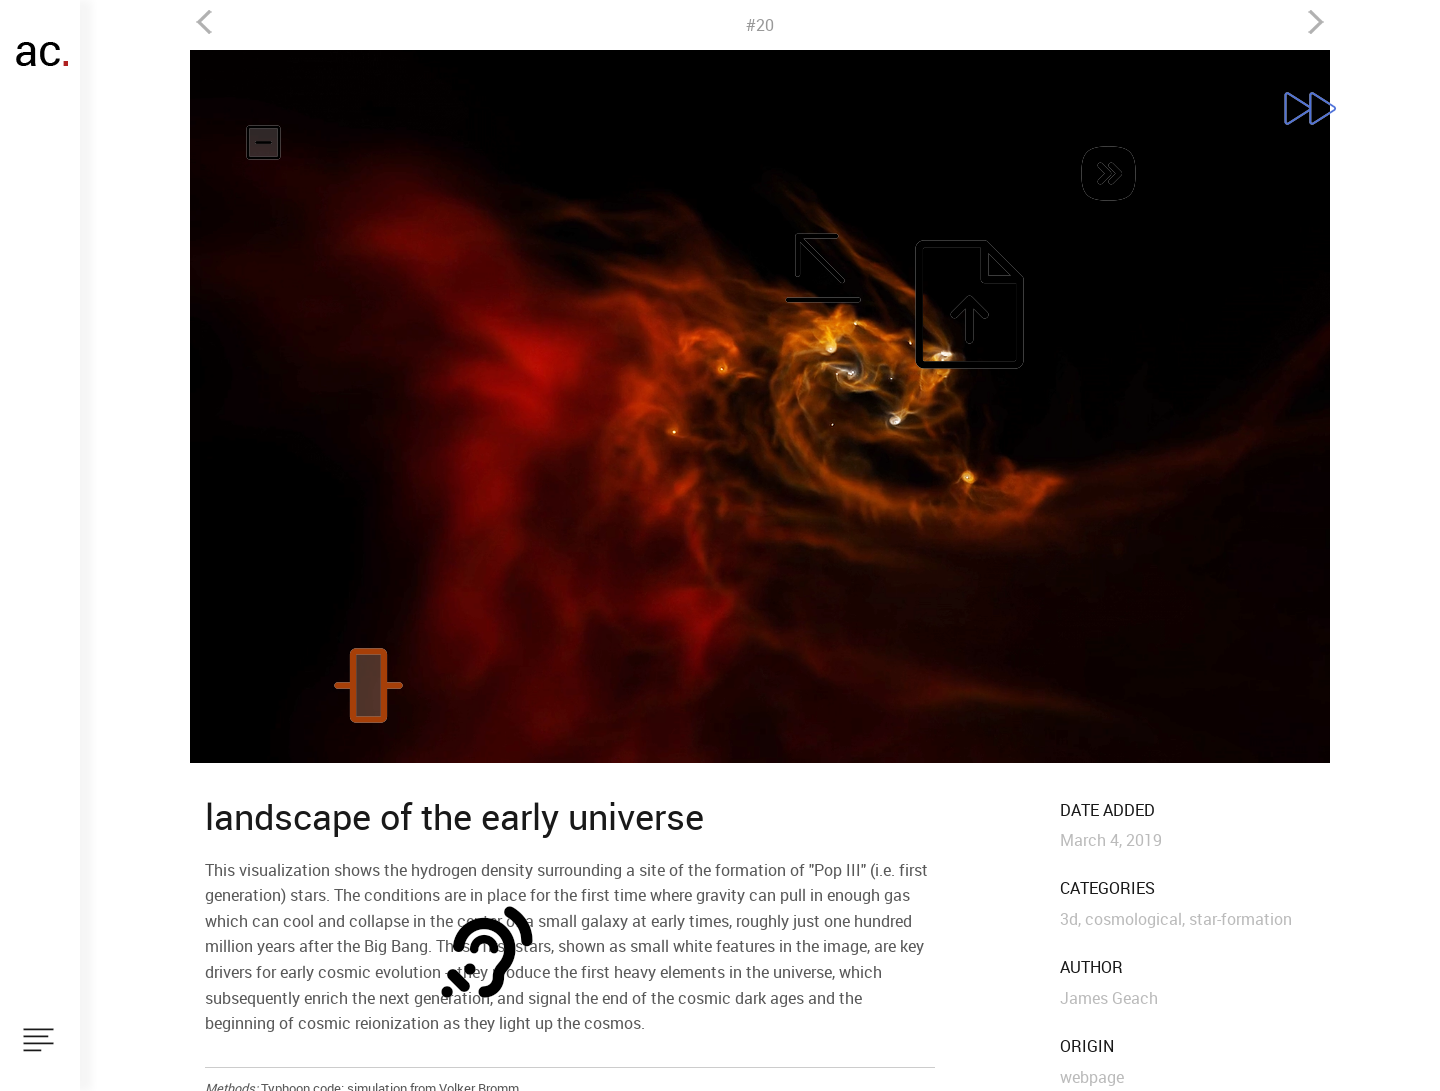 The image size is (1440, 1091). I want to click on align object to vertical center, so click(368, 685).